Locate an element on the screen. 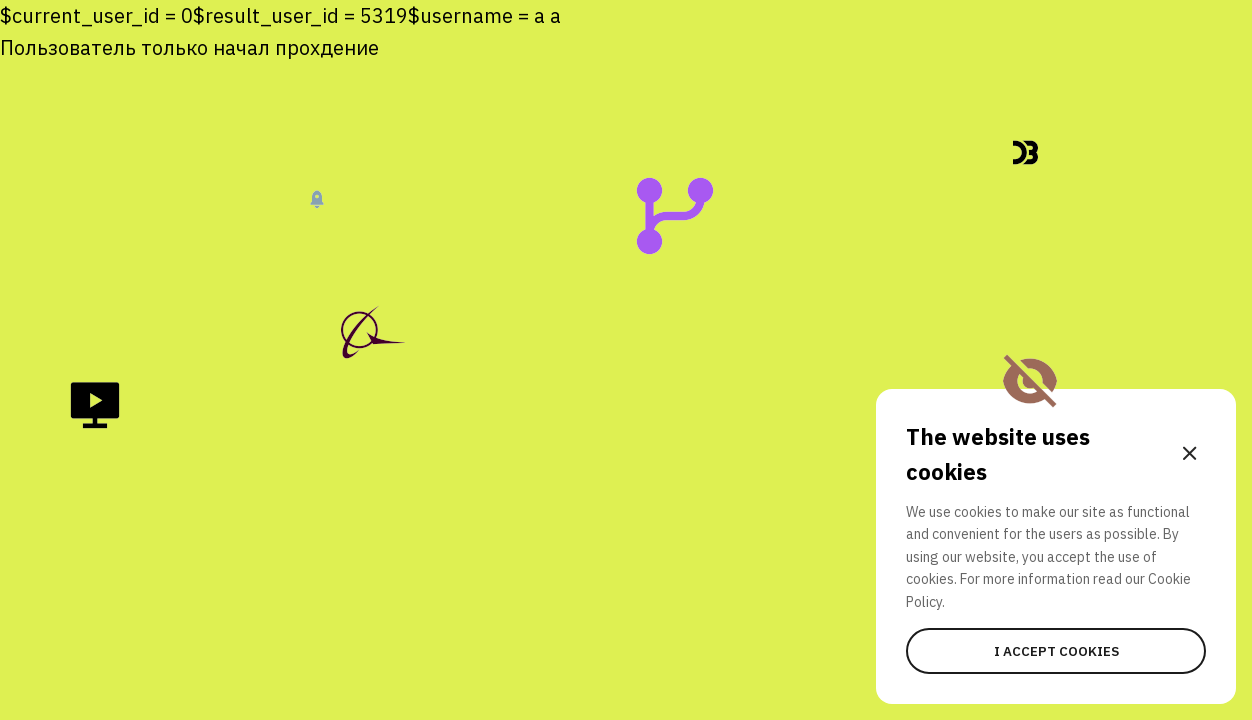 The width and height of the screenshot is (1252, 720). hide password or sensitive content is located at coordinates (1030, 381).